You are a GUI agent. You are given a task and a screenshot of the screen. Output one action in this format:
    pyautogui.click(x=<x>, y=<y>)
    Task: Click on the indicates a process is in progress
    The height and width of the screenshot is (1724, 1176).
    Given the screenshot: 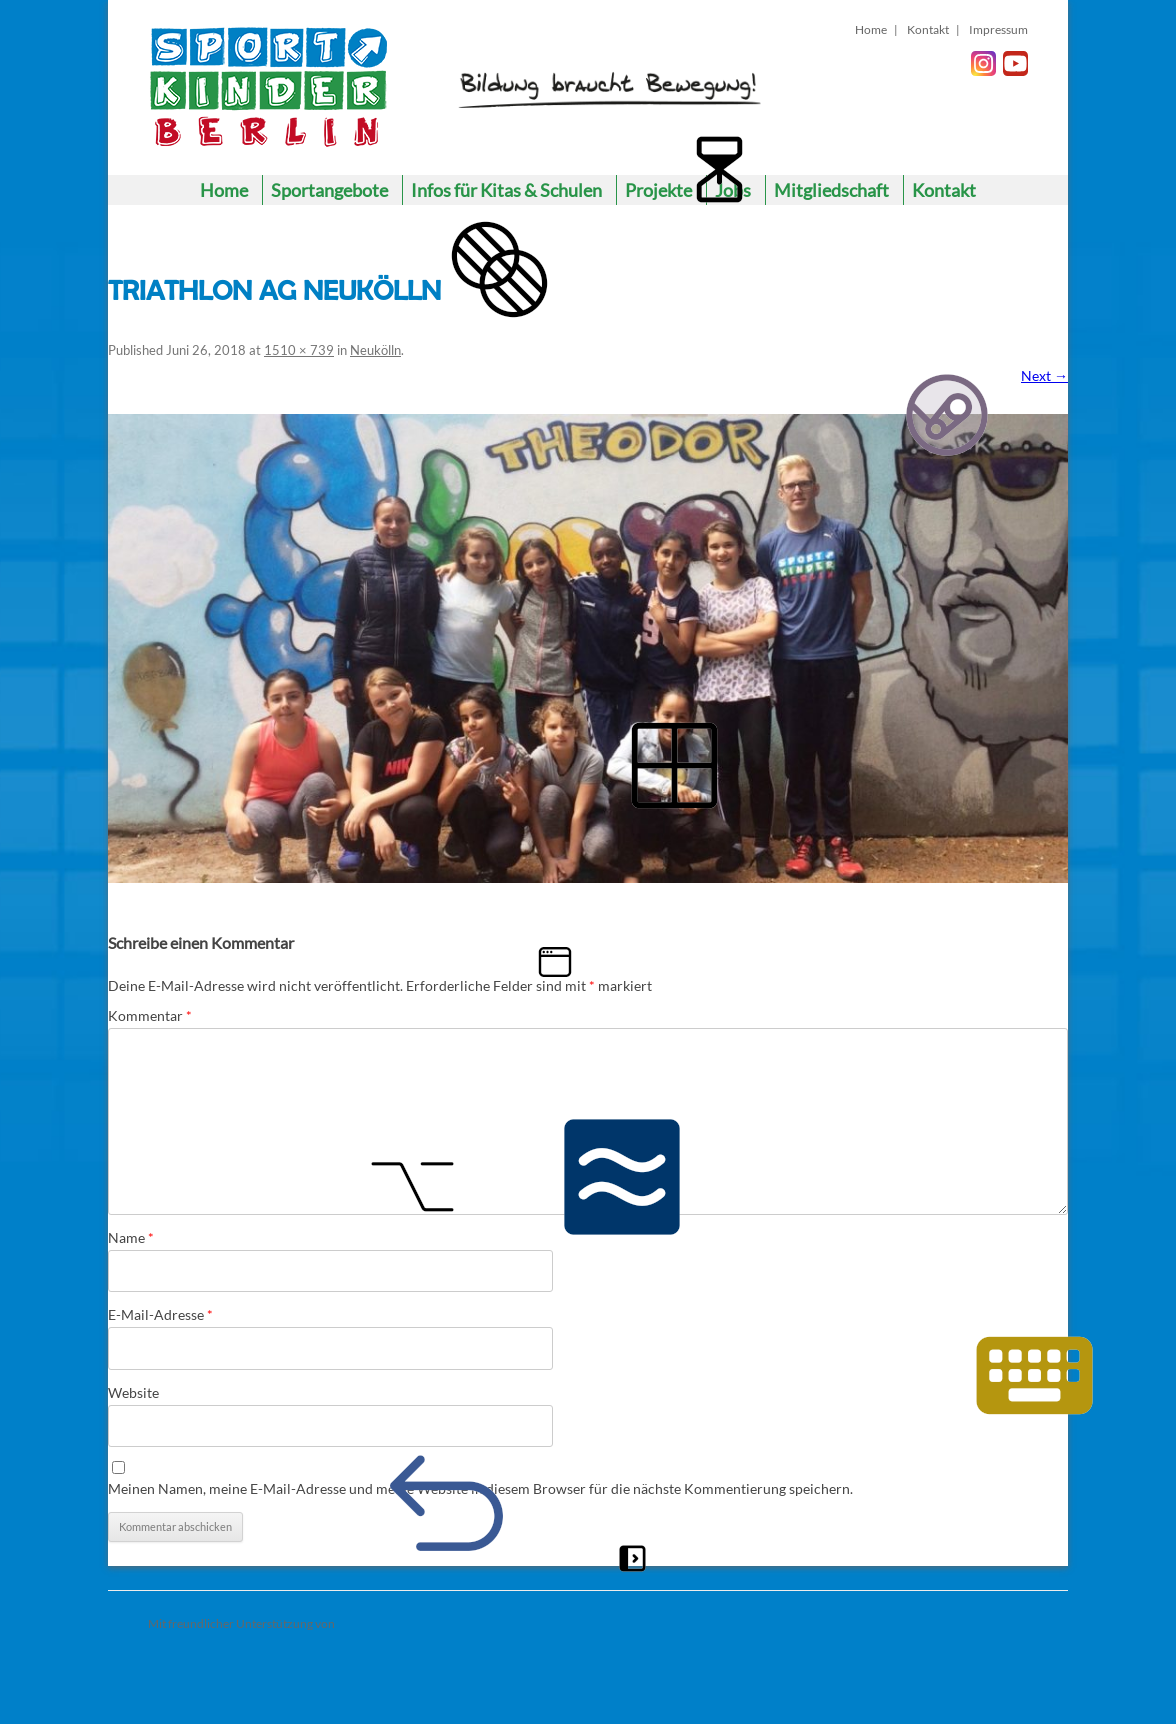 What is the action you would take?
    pyautogui.click(x=719, y=169)
    